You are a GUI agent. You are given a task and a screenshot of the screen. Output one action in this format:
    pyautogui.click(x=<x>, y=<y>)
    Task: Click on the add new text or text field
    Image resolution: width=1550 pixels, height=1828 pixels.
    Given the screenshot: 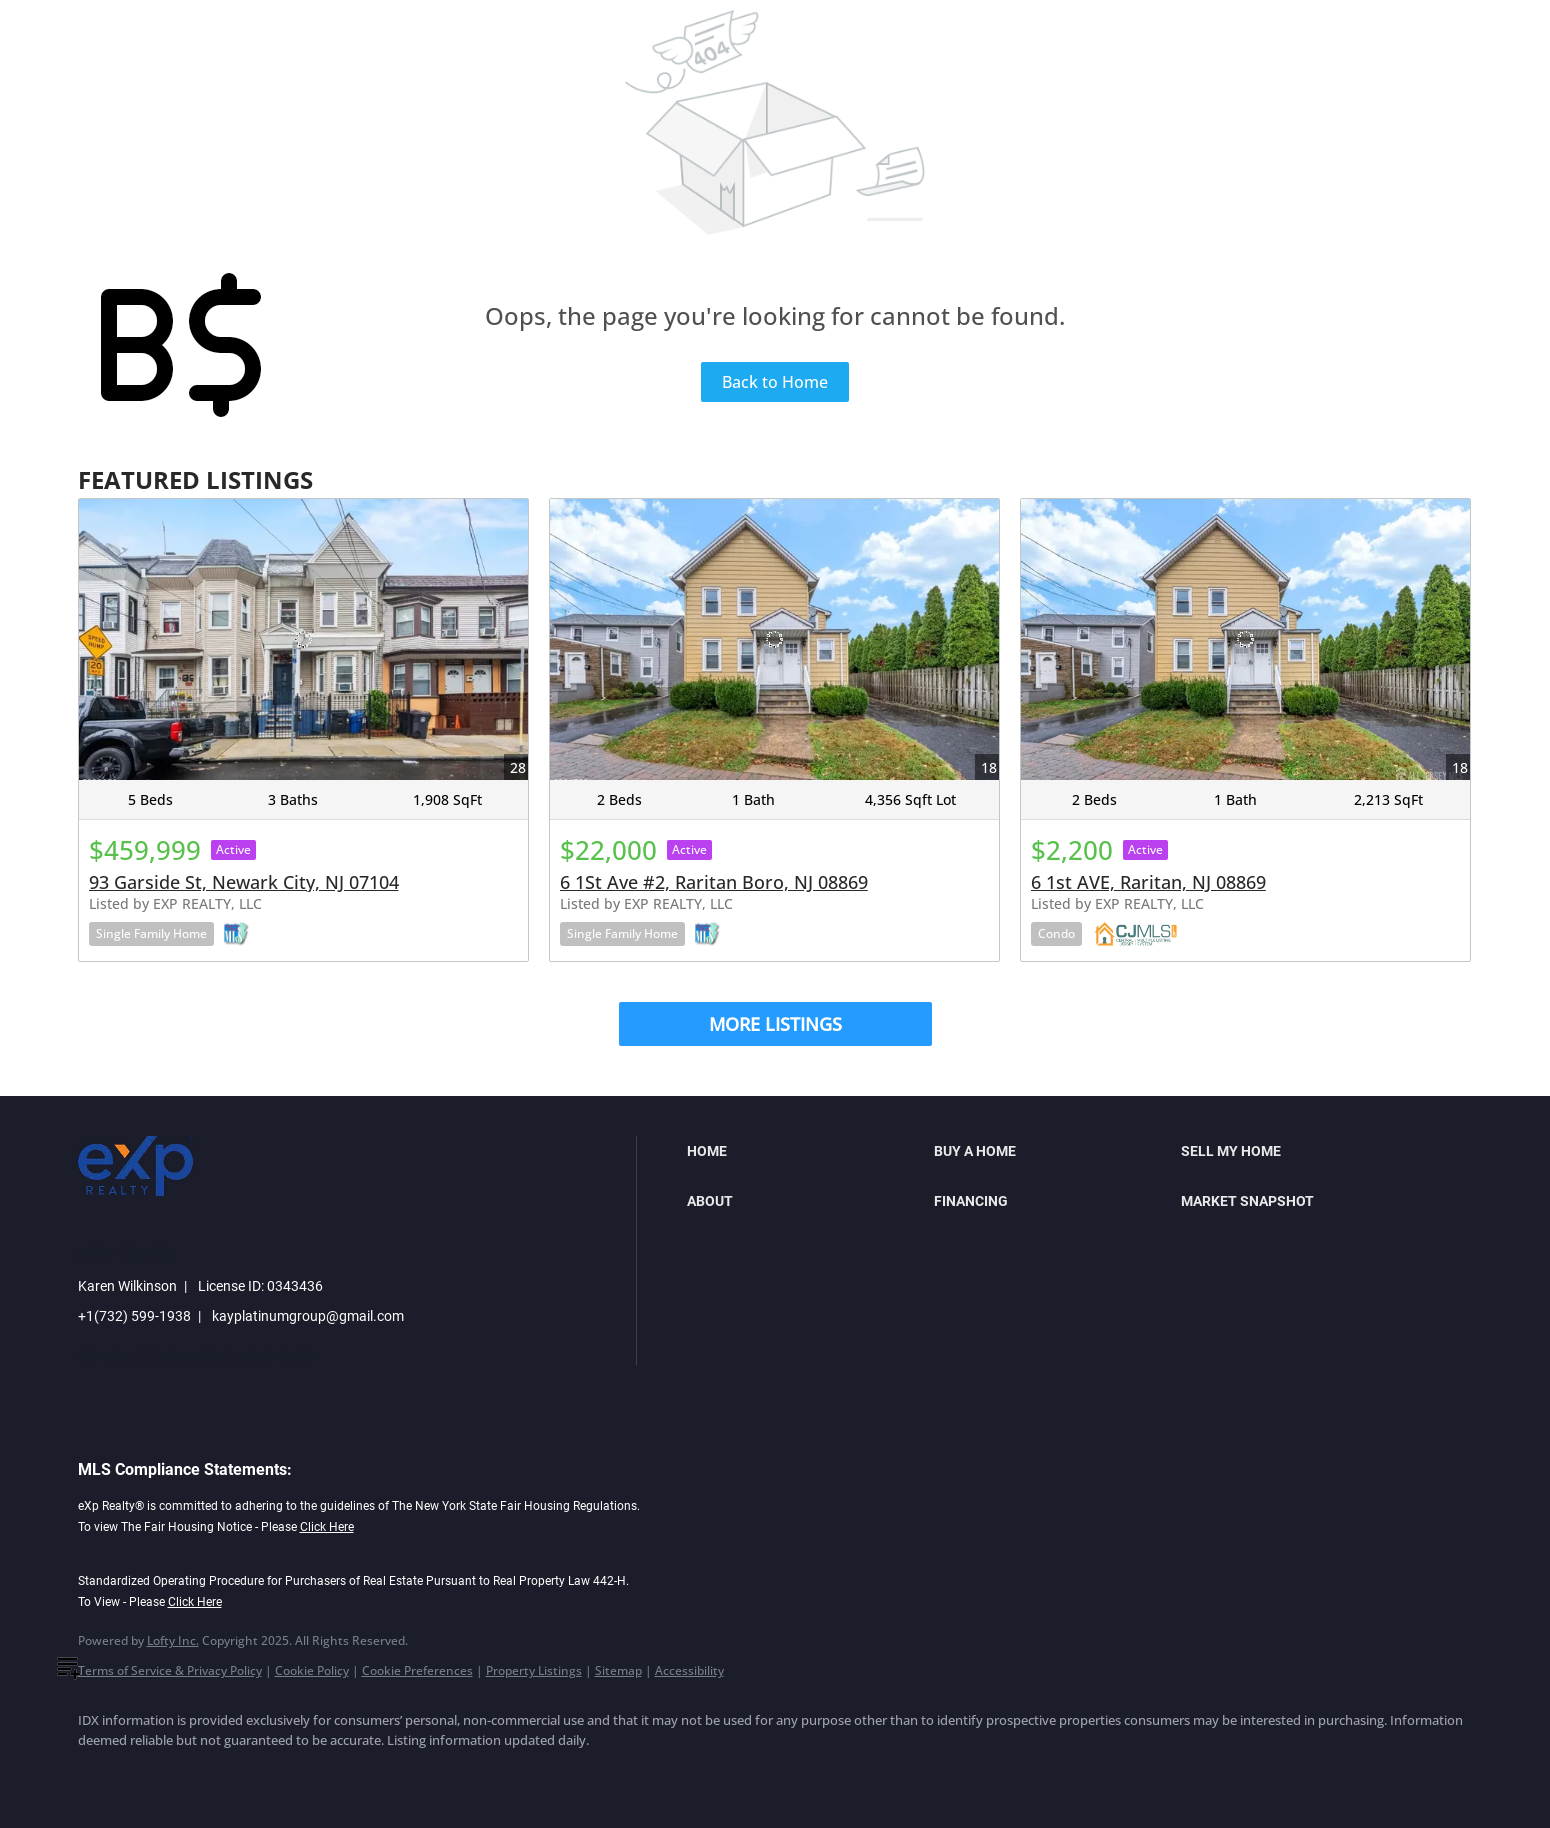 What is the action you would take?
    pyautogui.click(x=67, y=1666)
    